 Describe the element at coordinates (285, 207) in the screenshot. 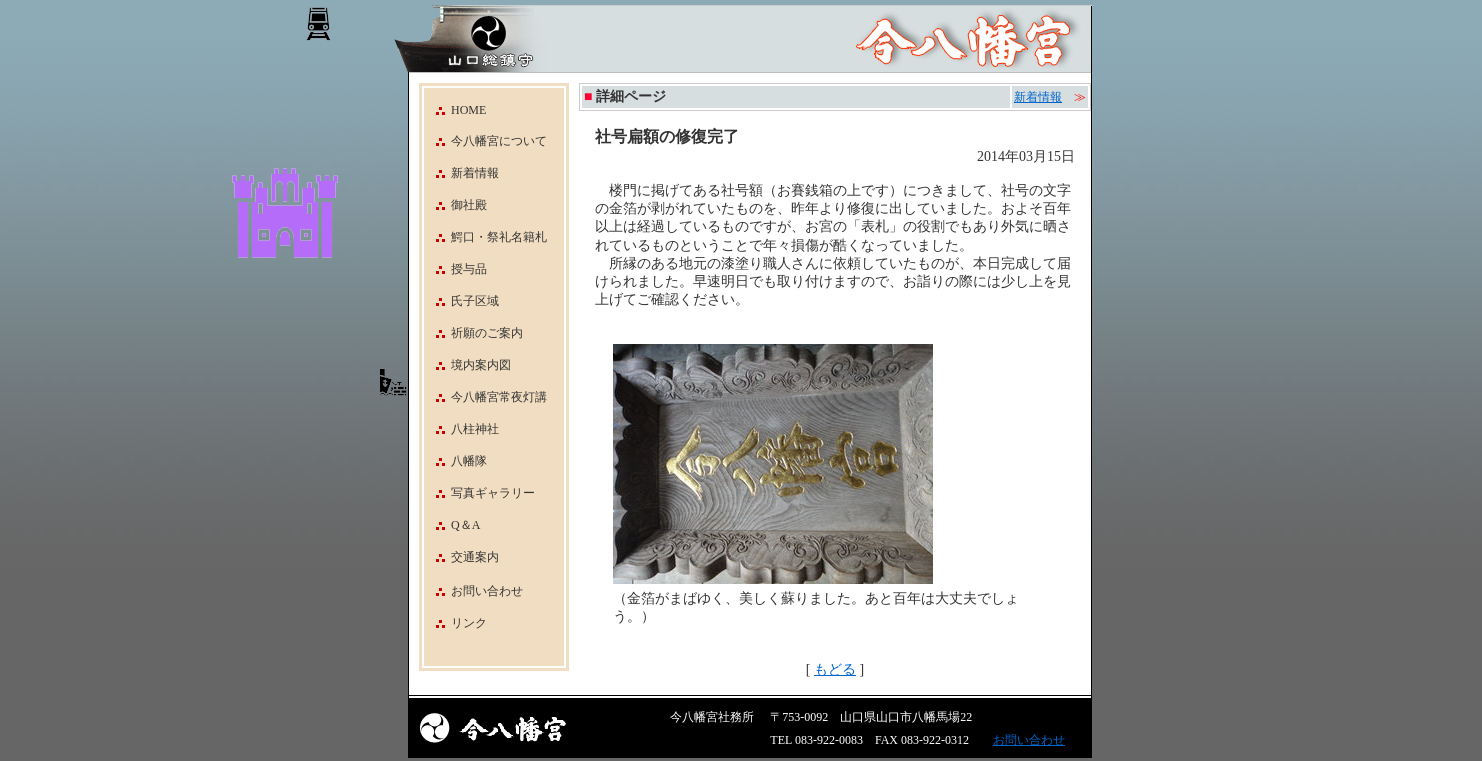

I see `view castle or fortress location` at that location.